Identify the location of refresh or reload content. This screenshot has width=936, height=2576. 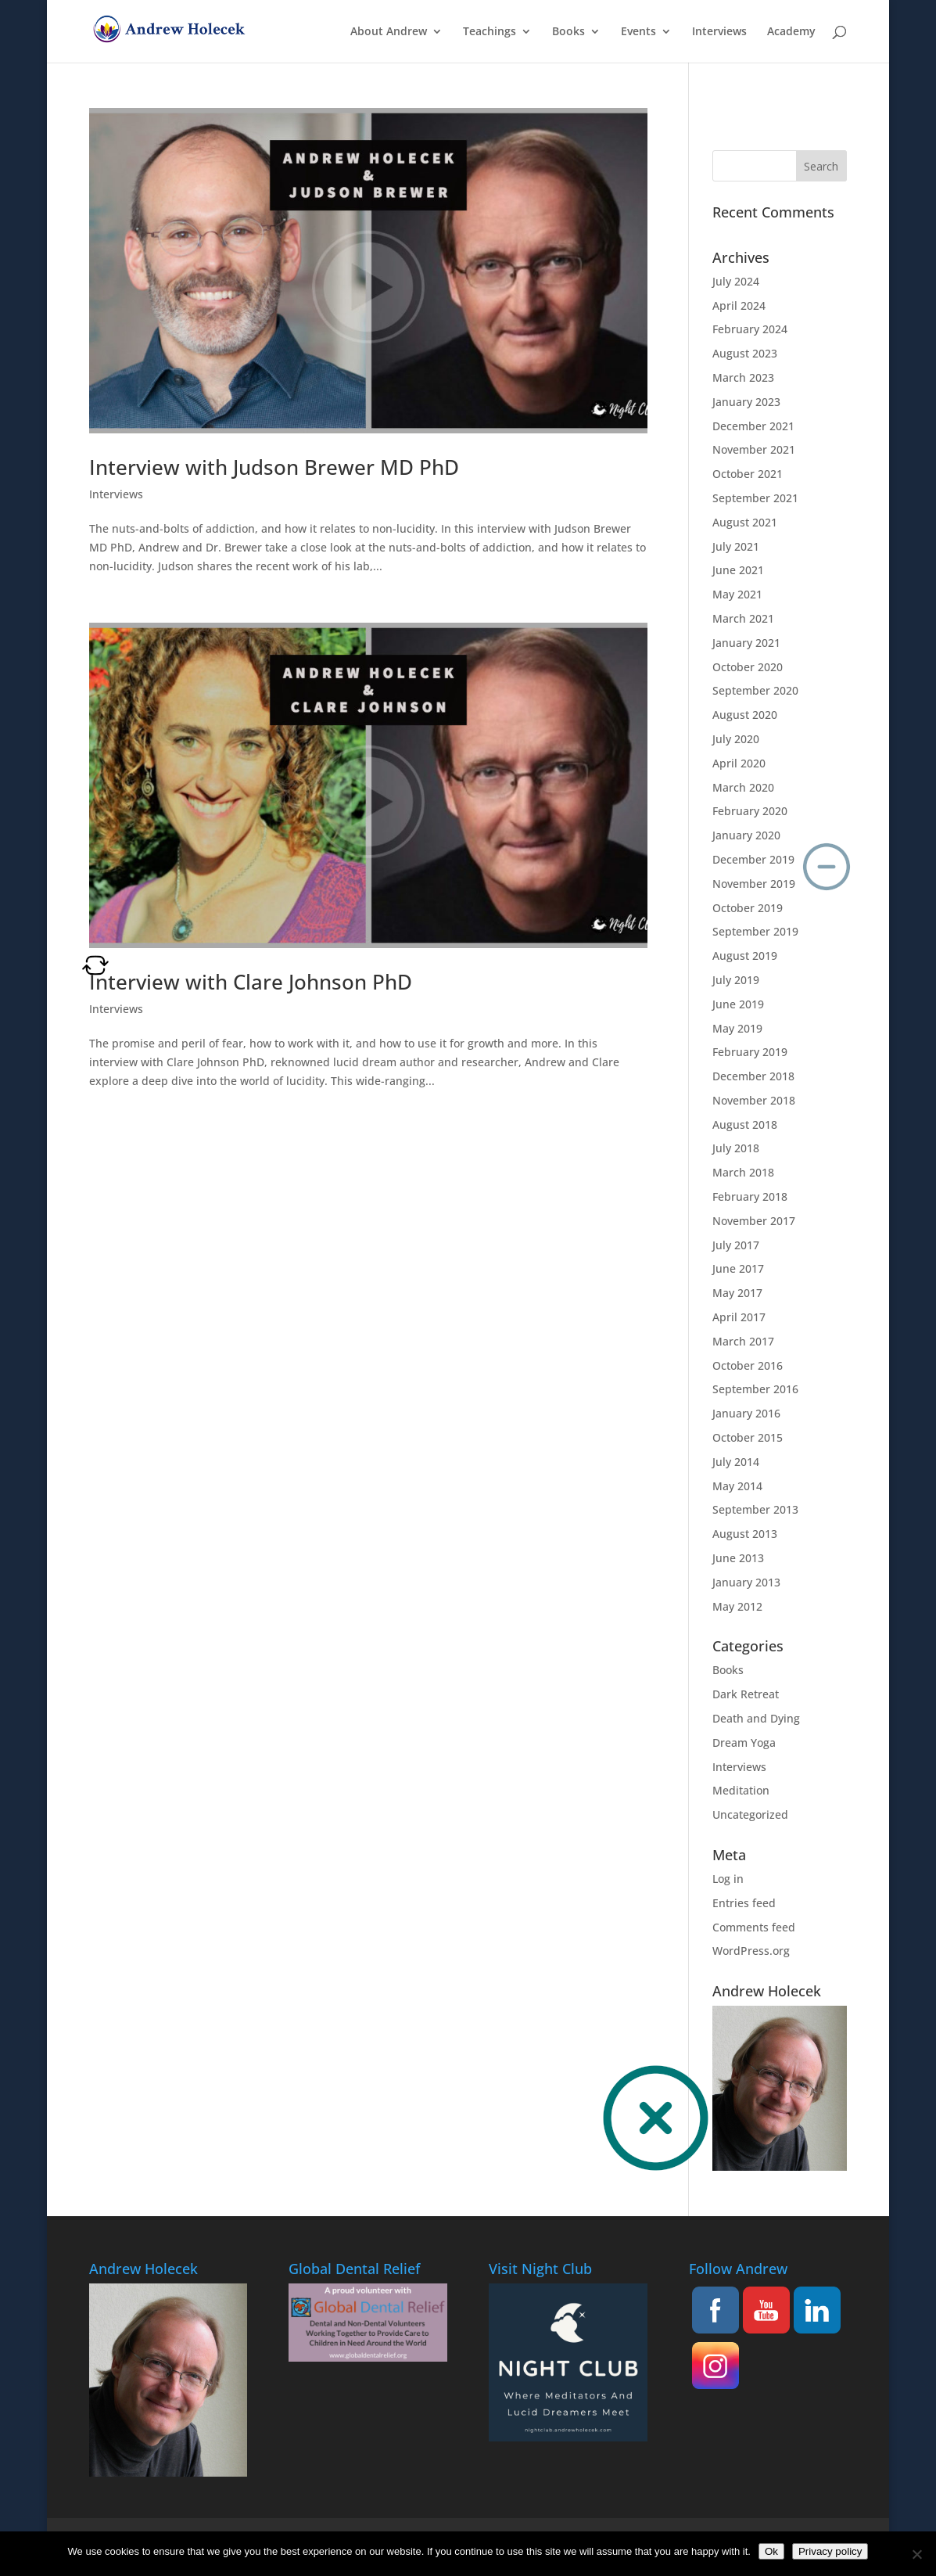
(95, 965).